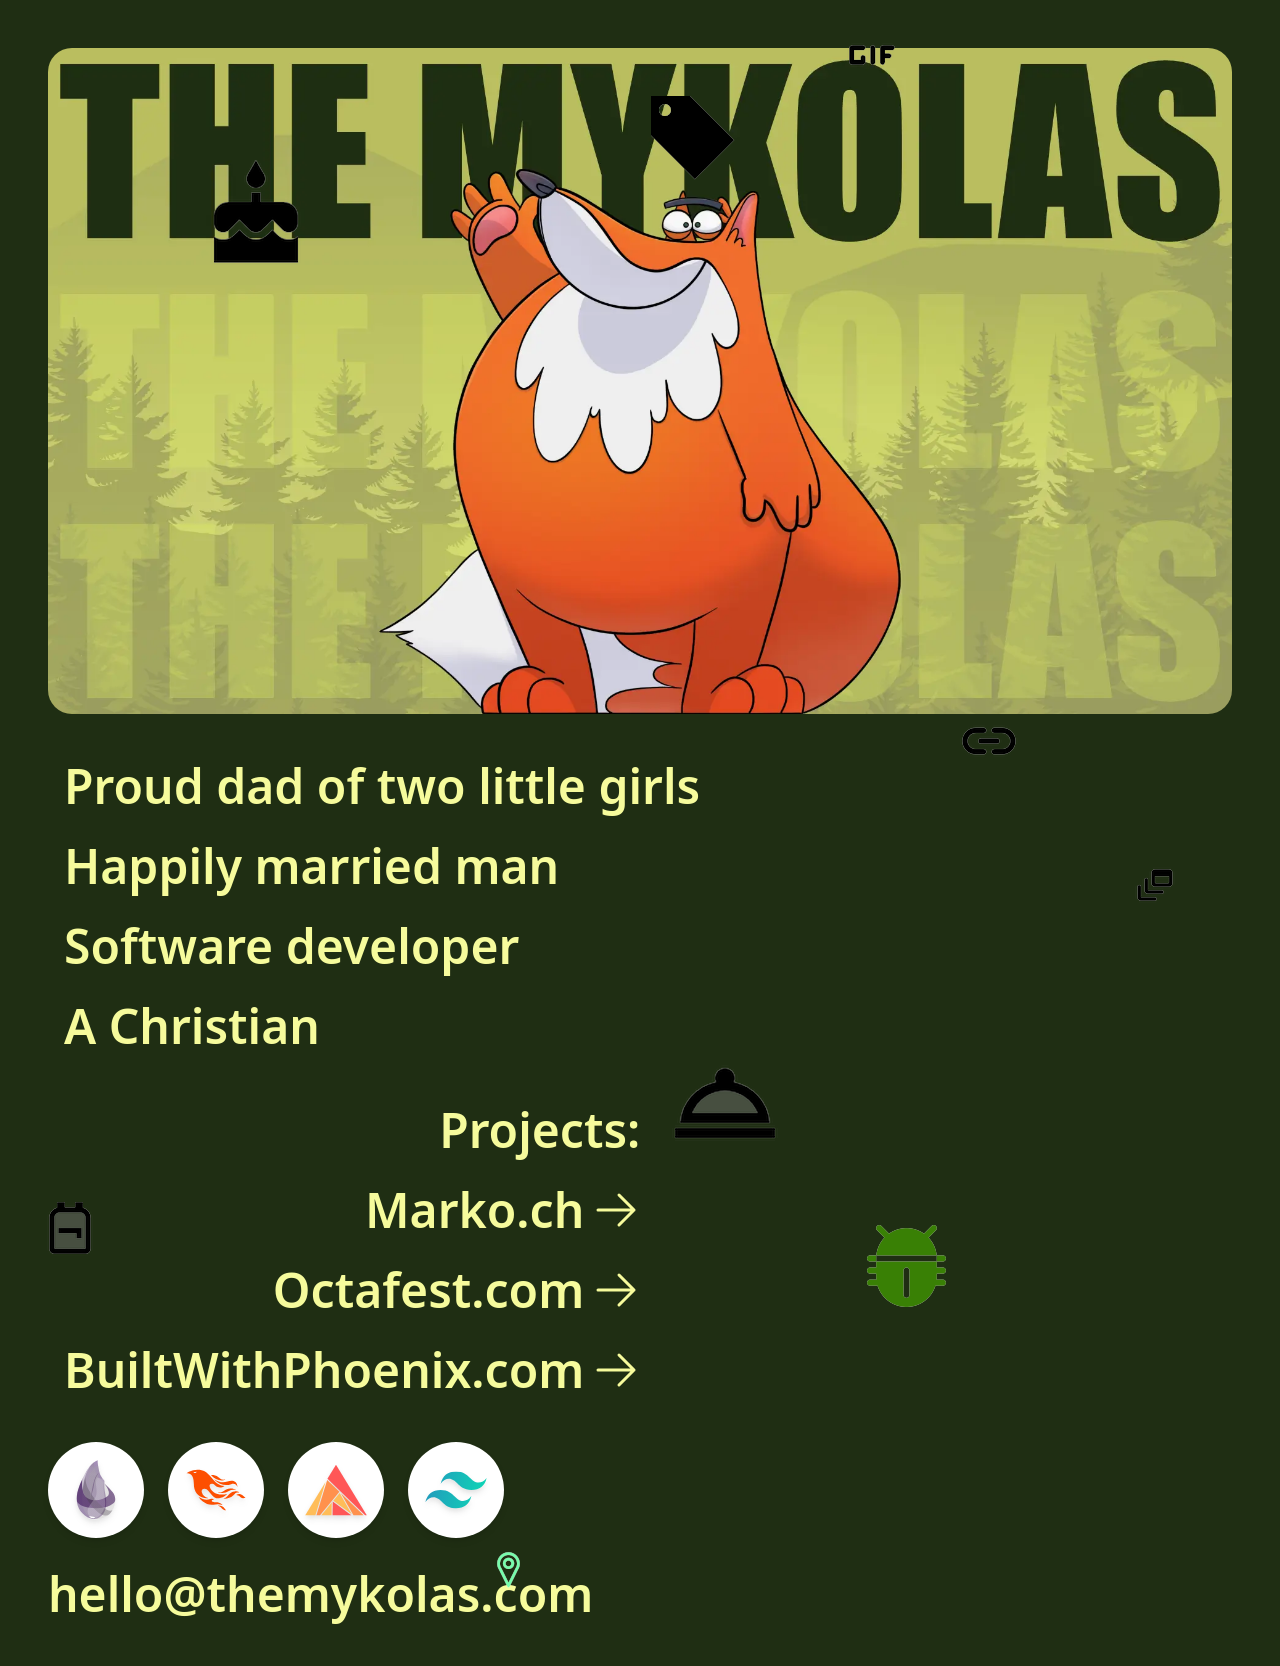 The height and width of the screenshot is (1666, 1280). Describe the element at coordinates (1155, 885) in the screenshot. I see `view dynamic or stacked content feed` at that location.